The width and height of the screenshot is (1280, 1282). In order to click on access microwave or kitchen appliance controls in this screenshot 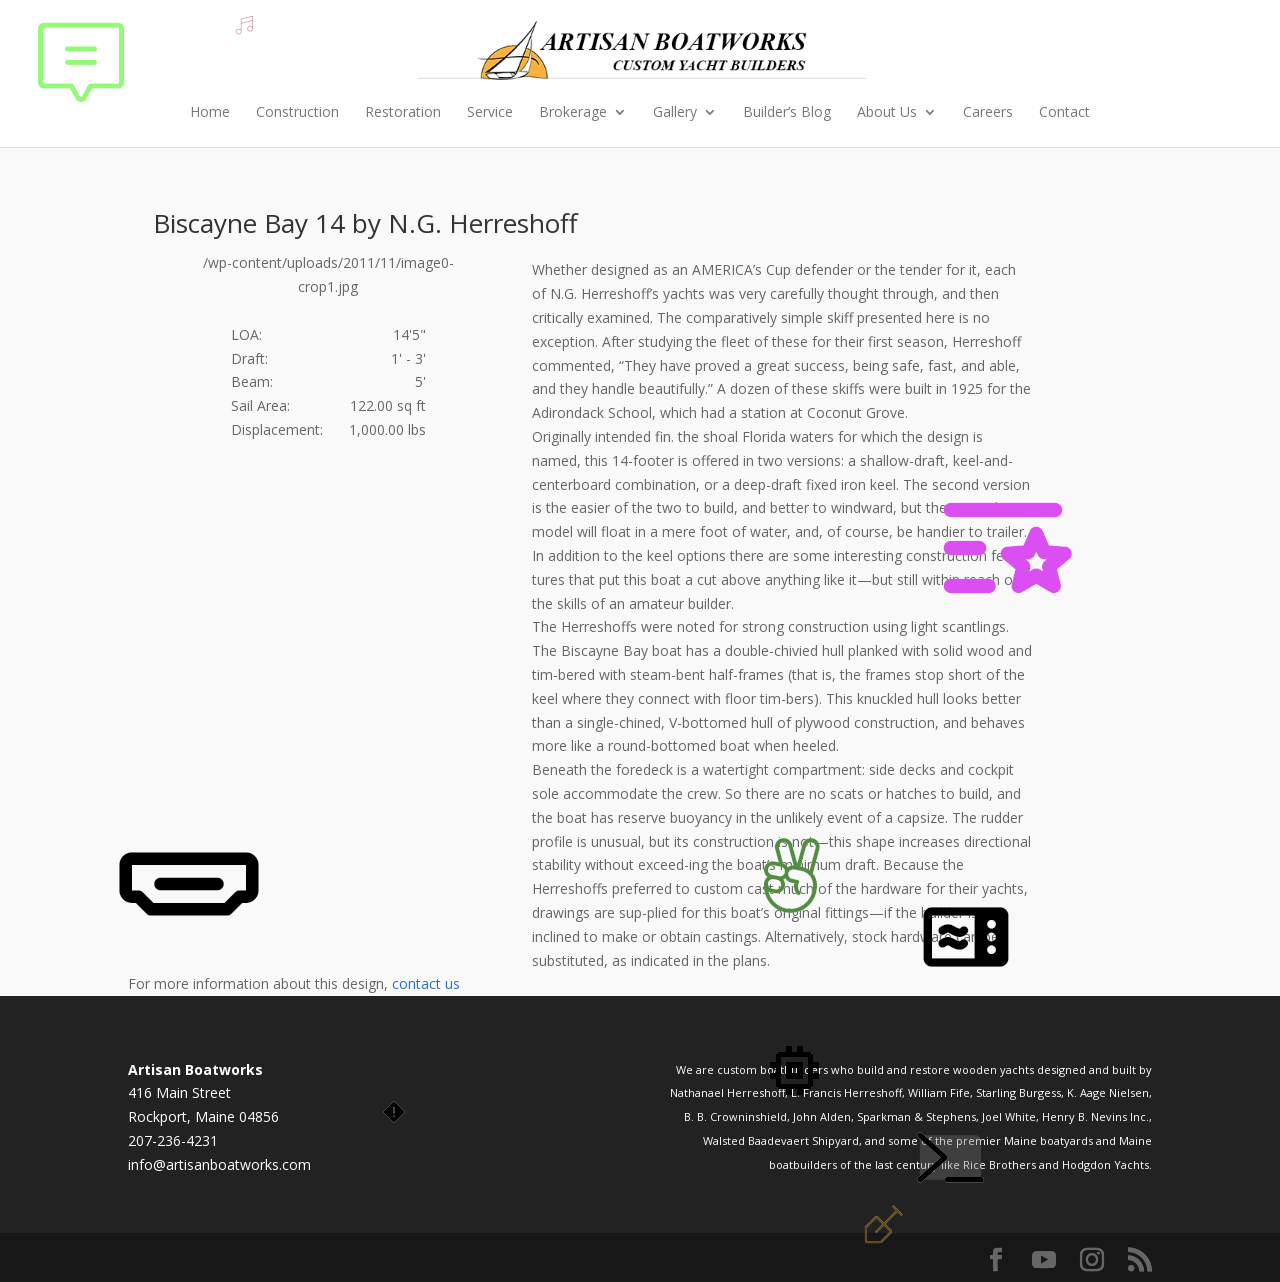, I will do `click(966, 937)`.